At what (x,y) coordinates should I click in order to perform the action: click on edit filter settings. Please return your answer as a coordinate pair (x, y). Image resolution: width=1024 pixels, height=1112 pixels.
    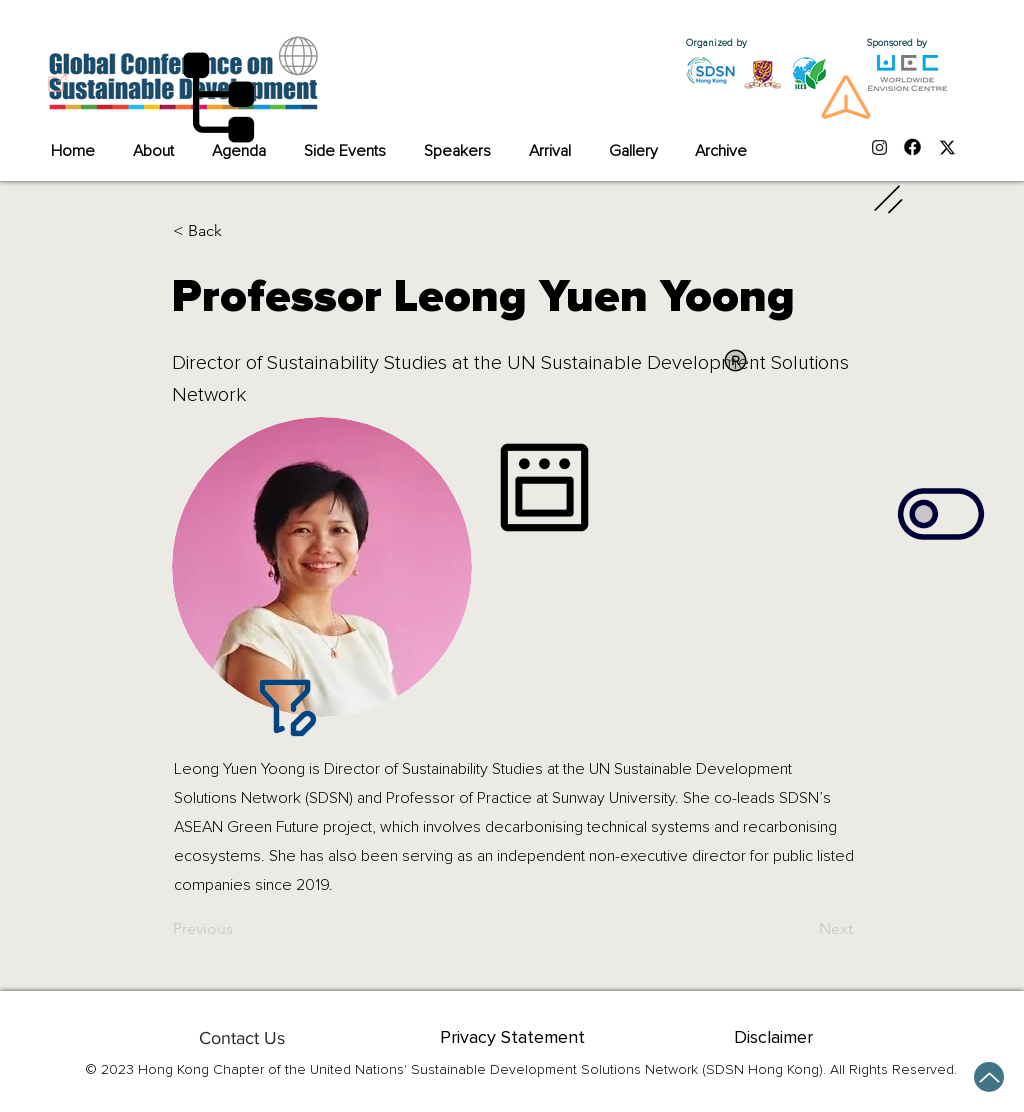
    Looking at the image, I should click on (285, 705).